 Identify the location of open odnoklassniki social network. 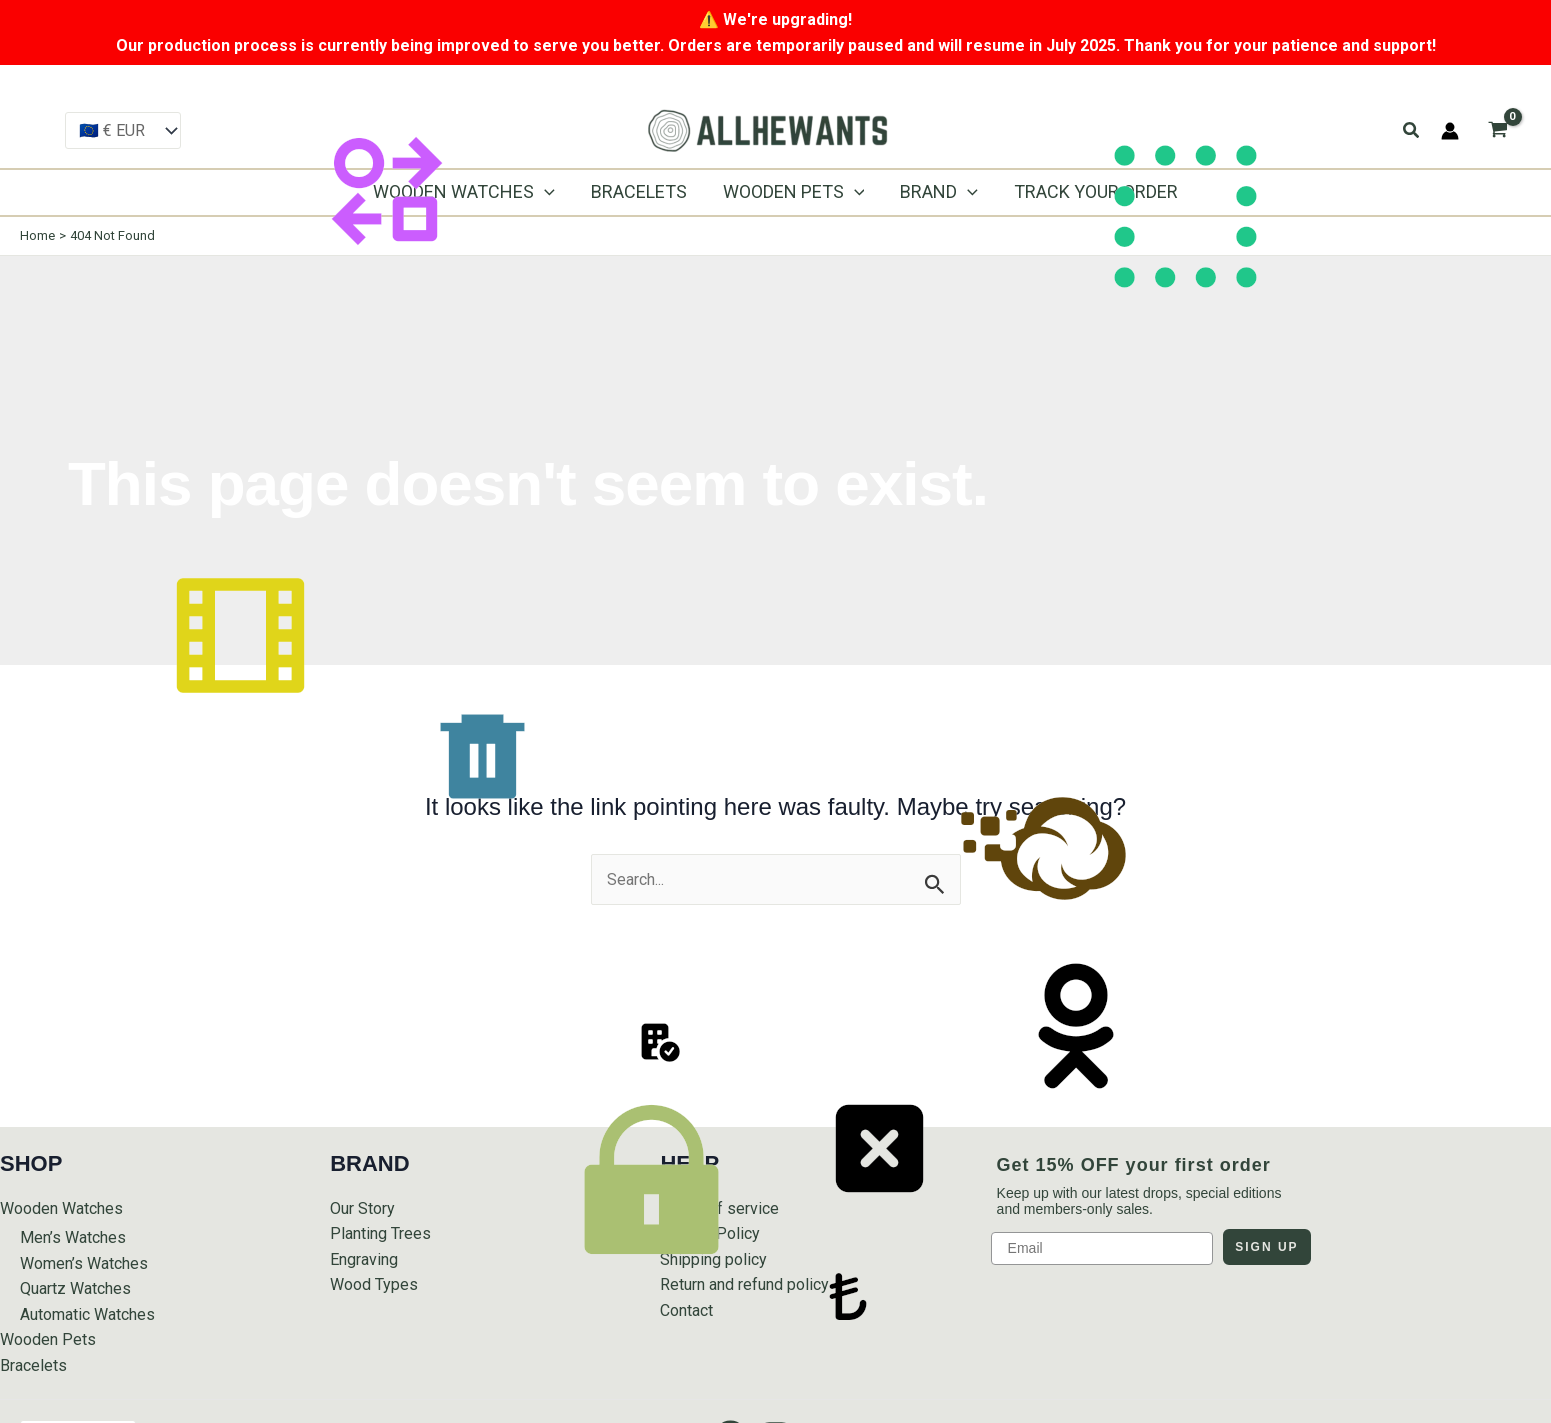
(1076, 1026).